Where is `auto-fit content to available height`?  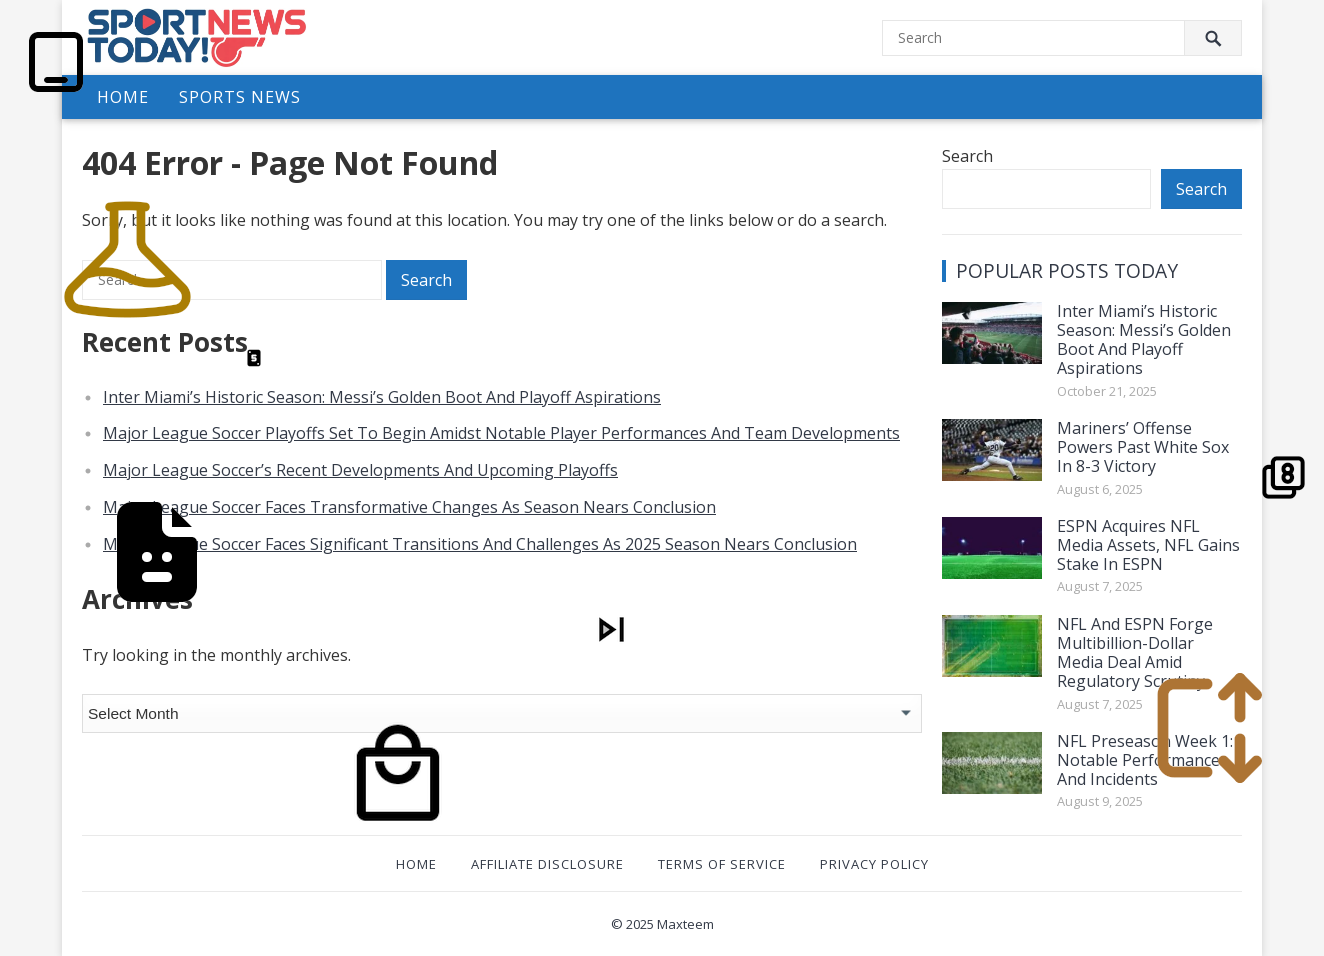
auto-fit content to available height is located at coordinates (1207, 728).